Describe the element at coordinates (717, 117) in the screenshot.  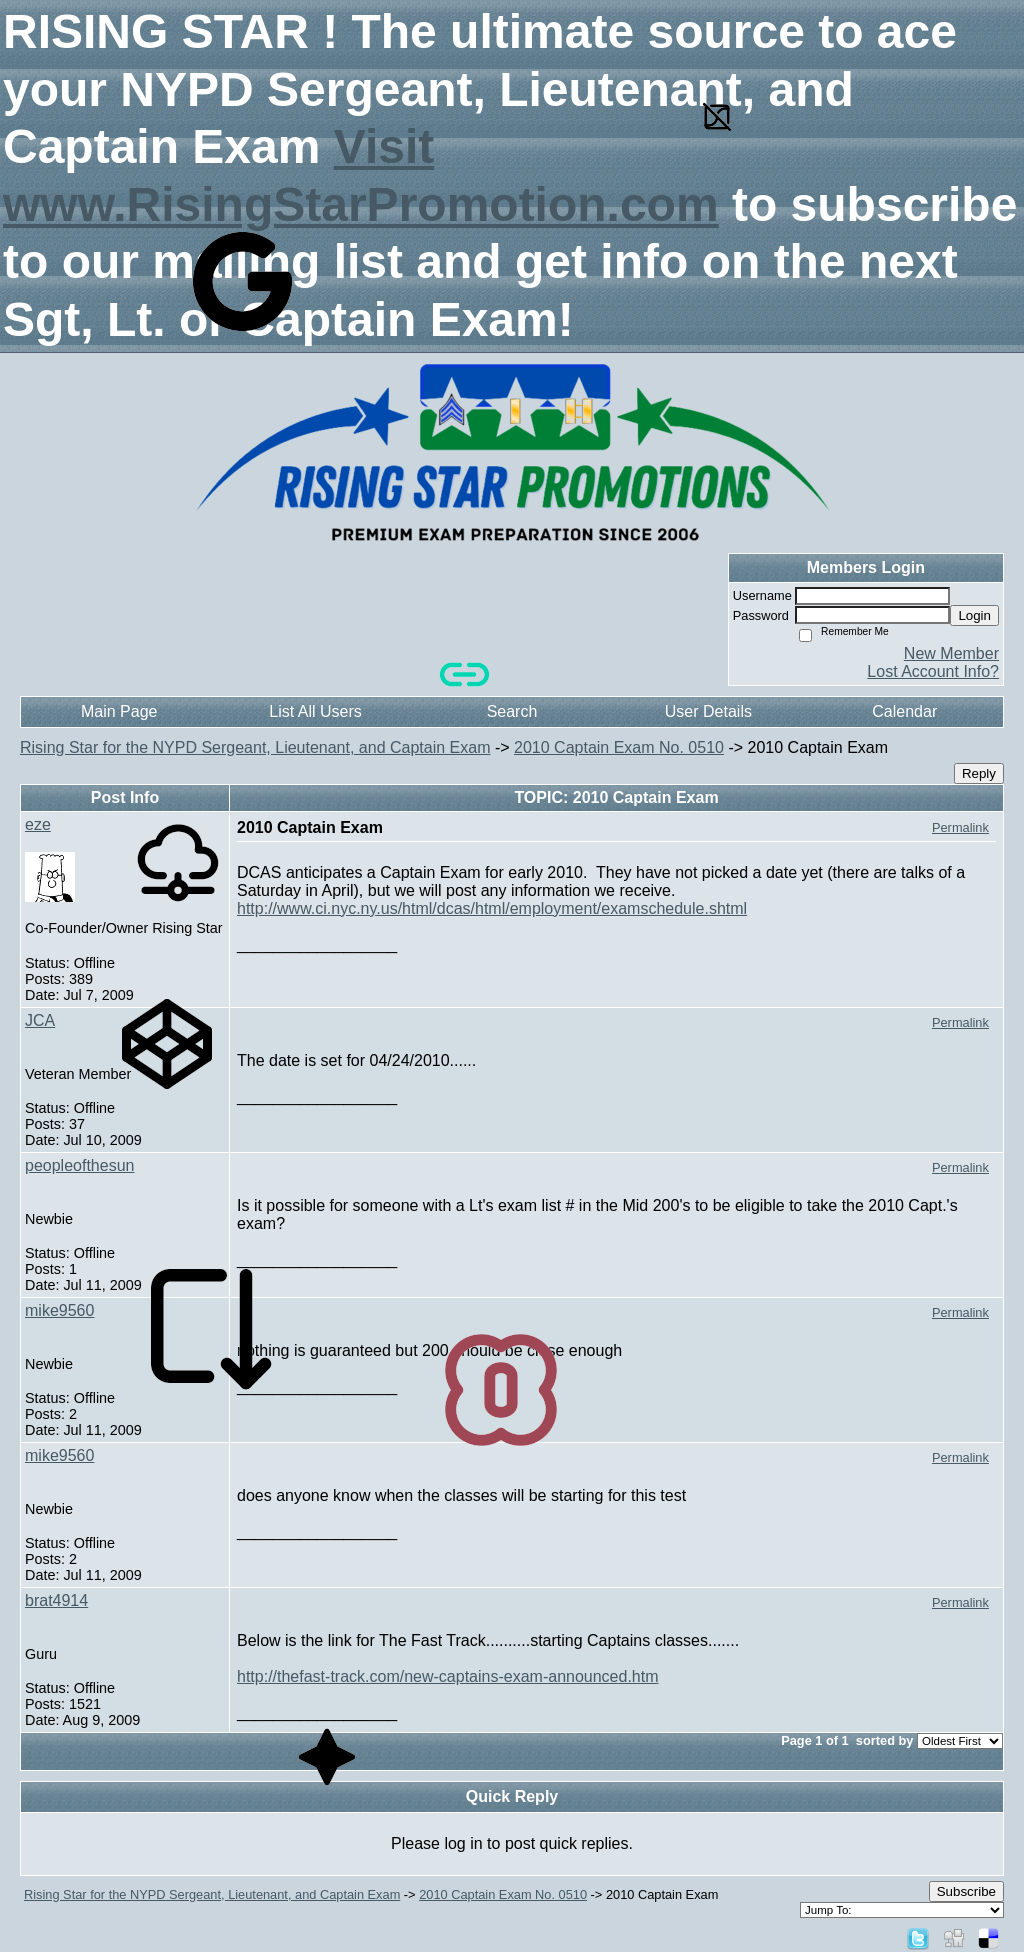
I see `disable contrast adjustment` at that location.